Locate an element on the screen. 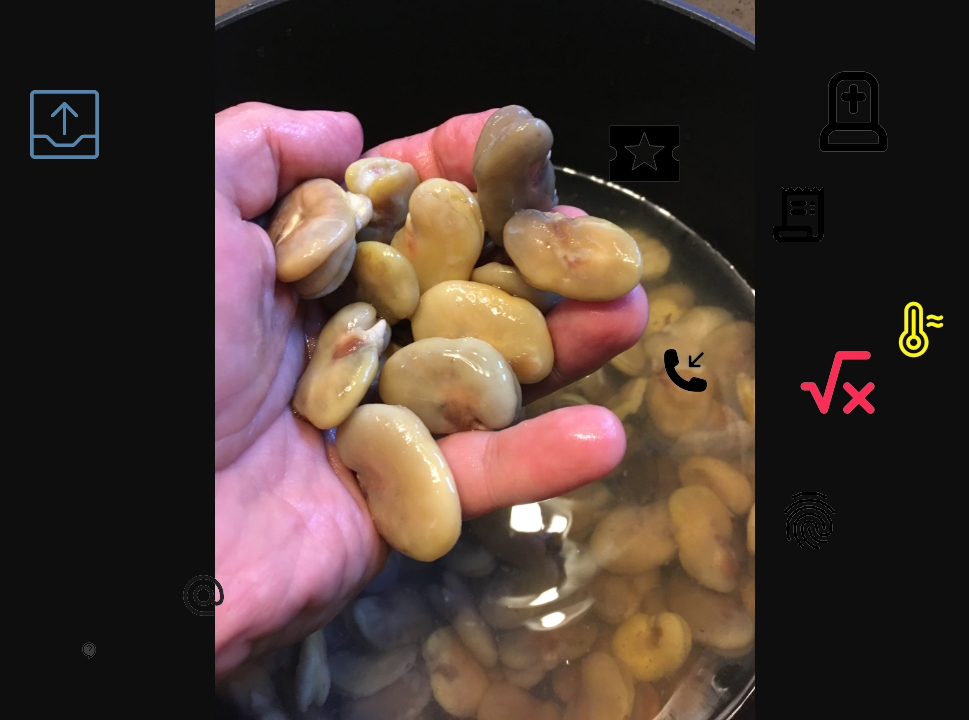 The height and width of the screenshot is (720, 969). indicates high temperature or heat warning is located at coordinates (915, 329).